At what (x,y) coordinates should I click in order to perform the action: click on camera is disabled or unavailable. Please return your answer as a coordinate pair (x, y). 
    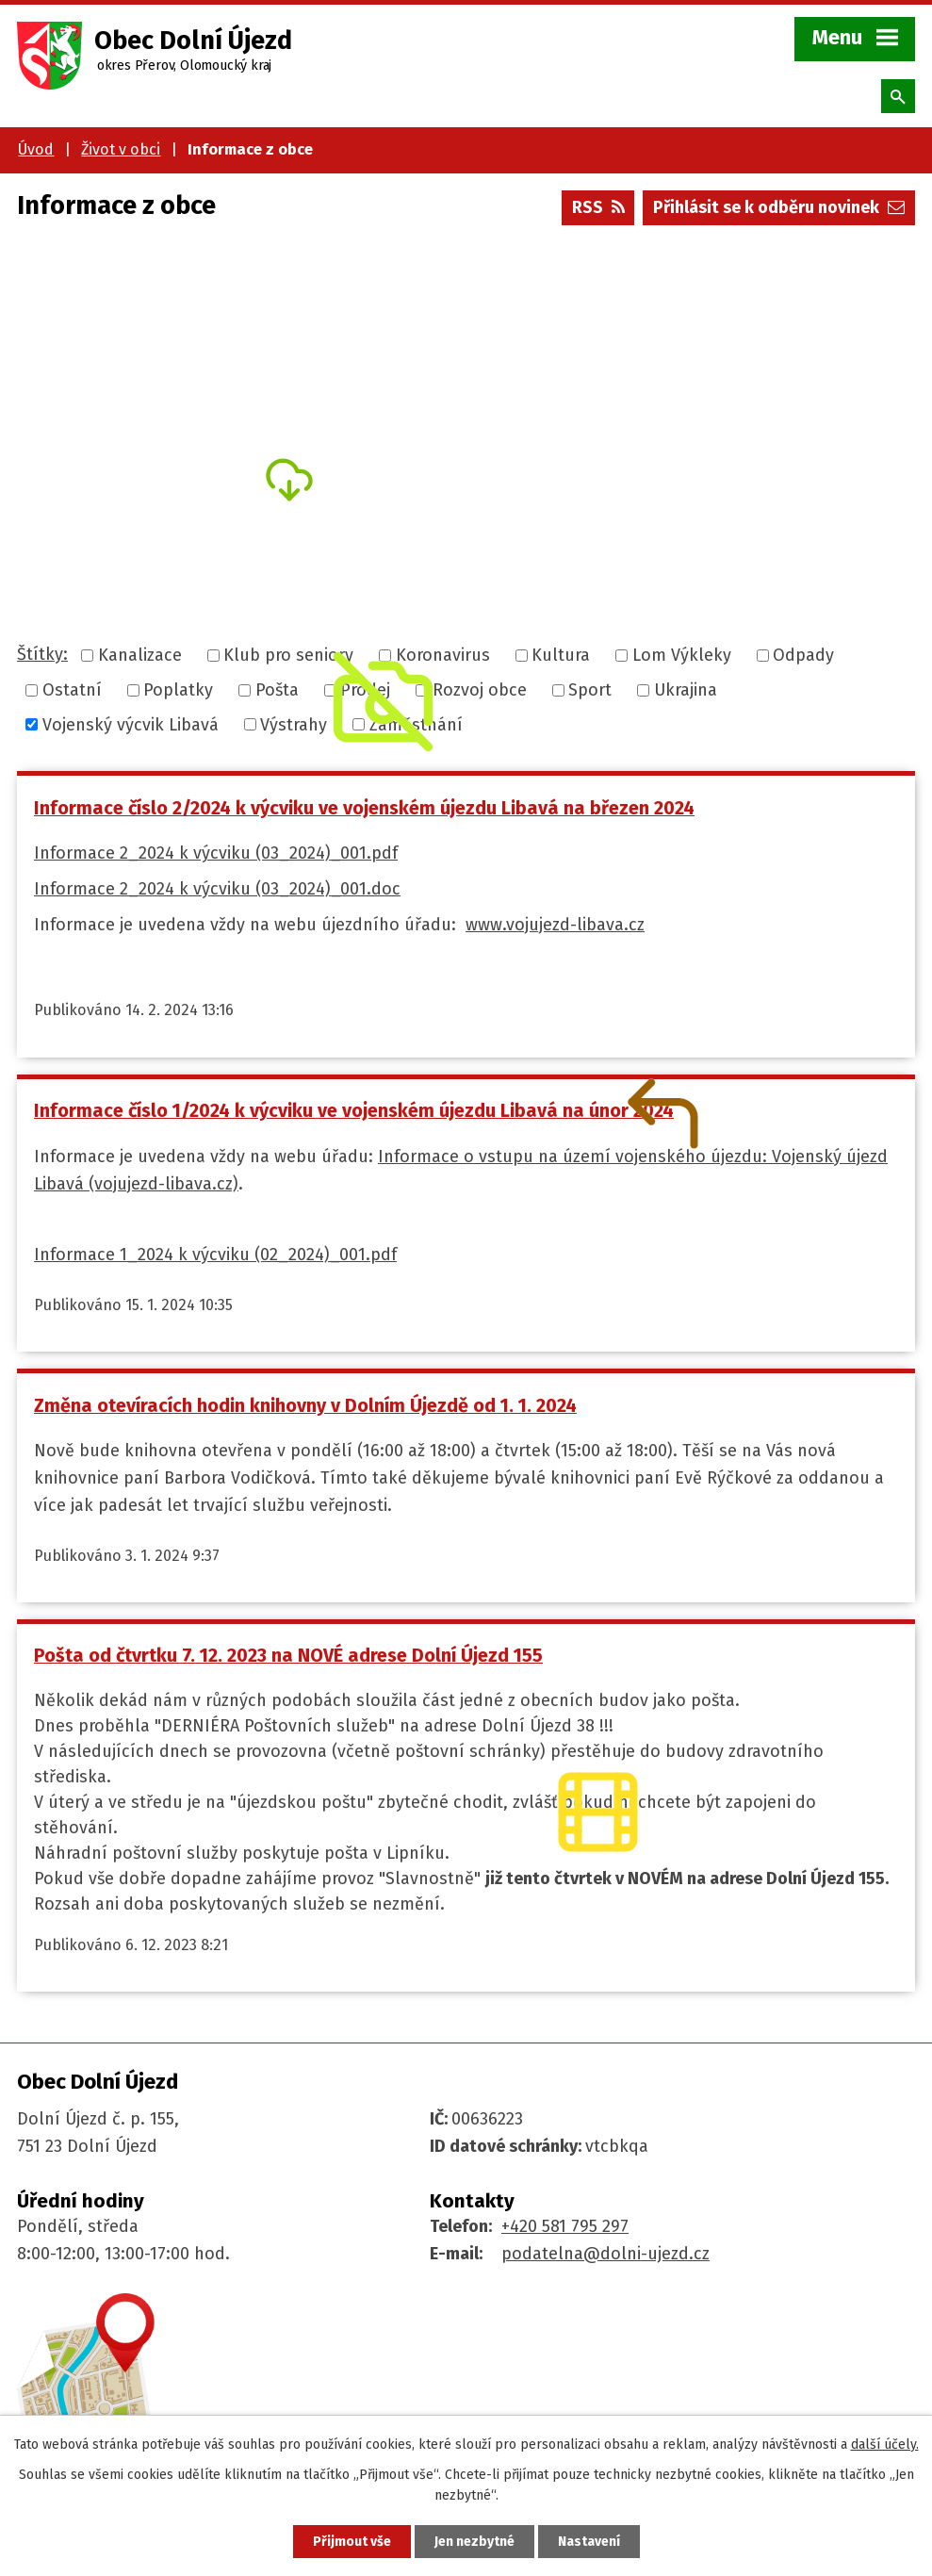
    Looking at the image, I should click on (383, 701).